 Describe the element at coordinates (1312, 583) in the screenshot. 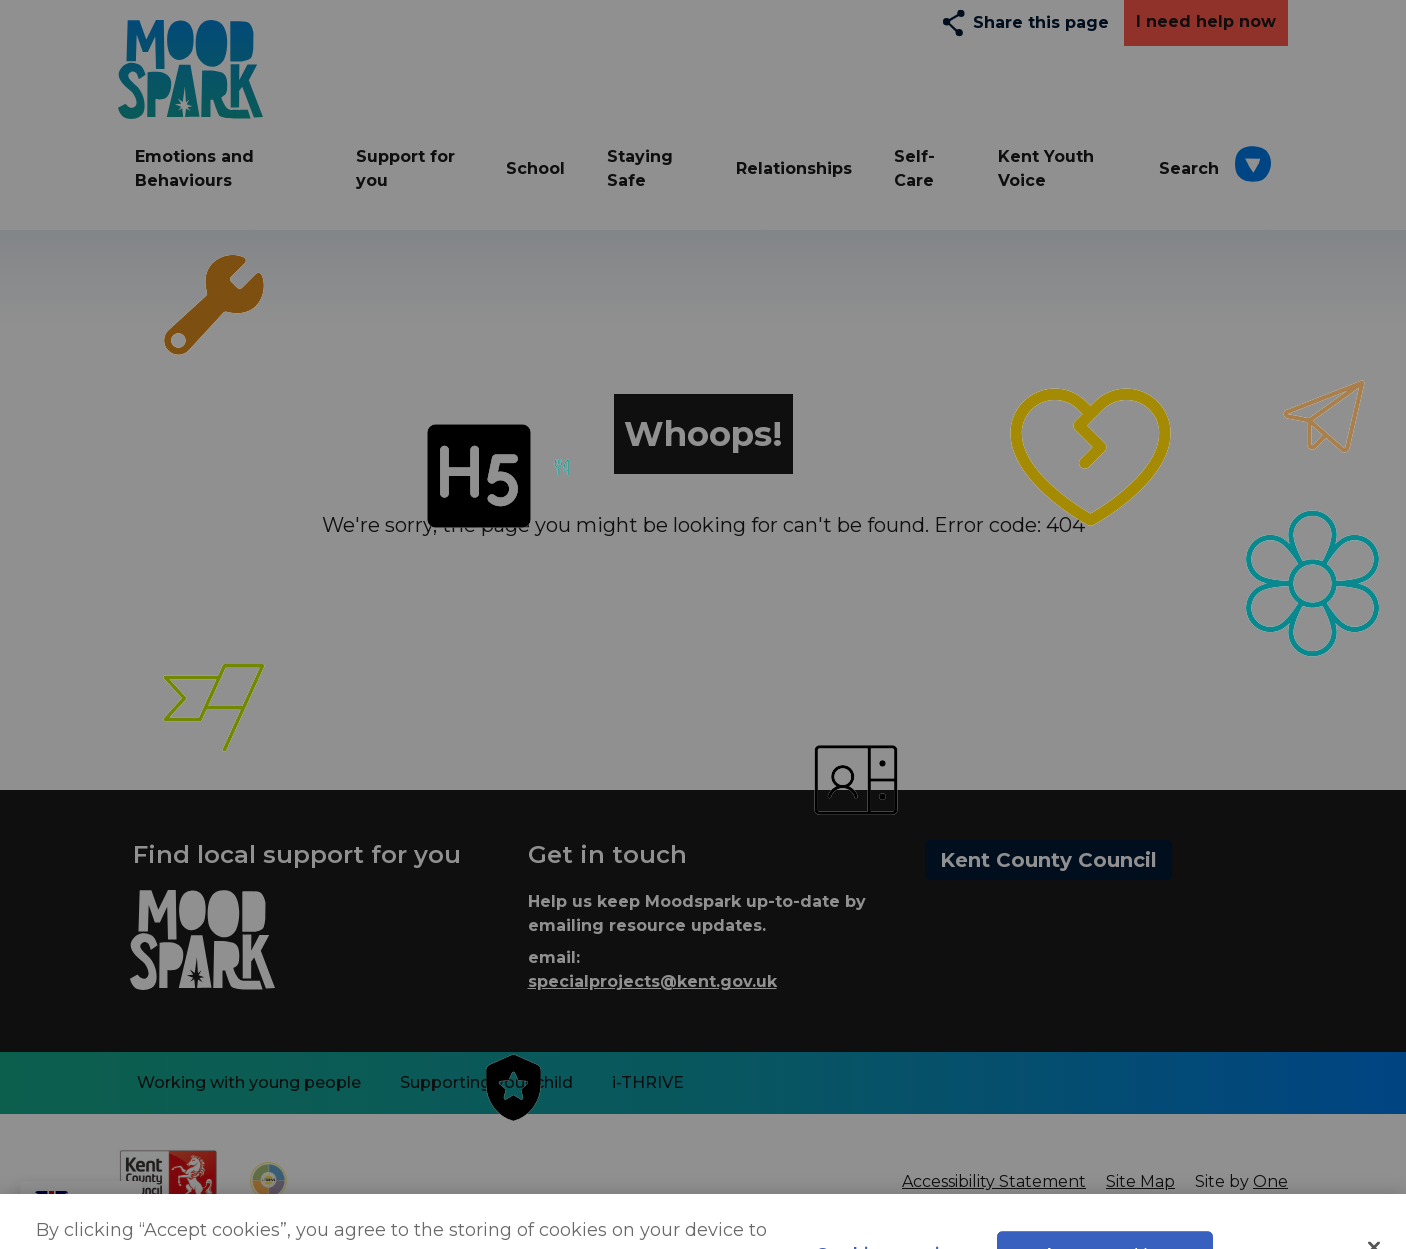

I see `access garden or plant care features` at that location.